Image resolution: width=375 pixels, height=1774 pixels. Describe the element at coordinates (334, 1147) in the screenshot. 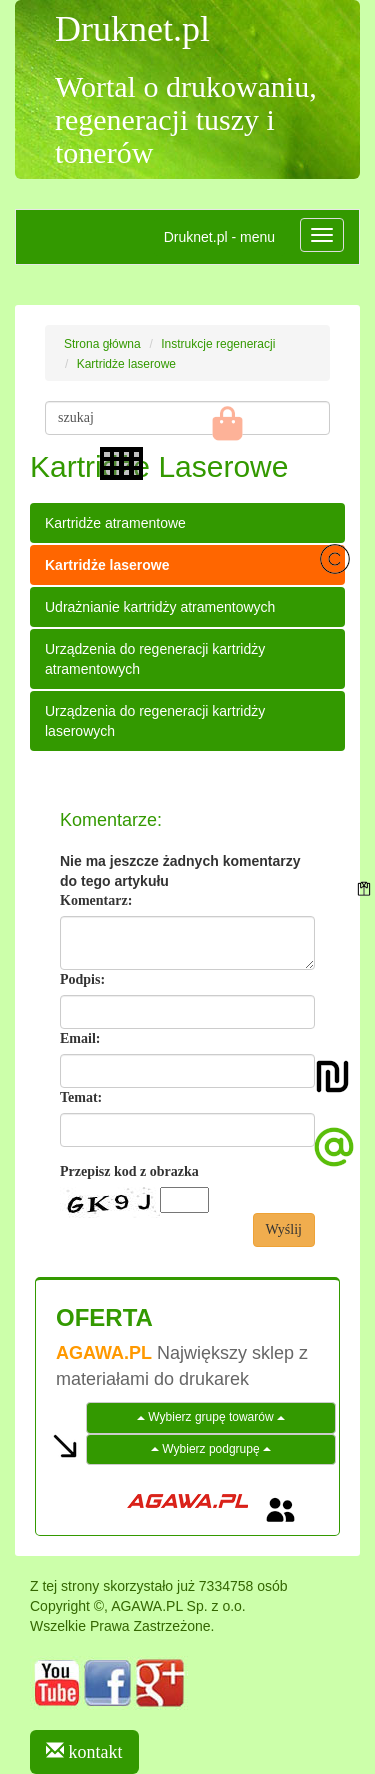

I see `enter an email address` at that location.